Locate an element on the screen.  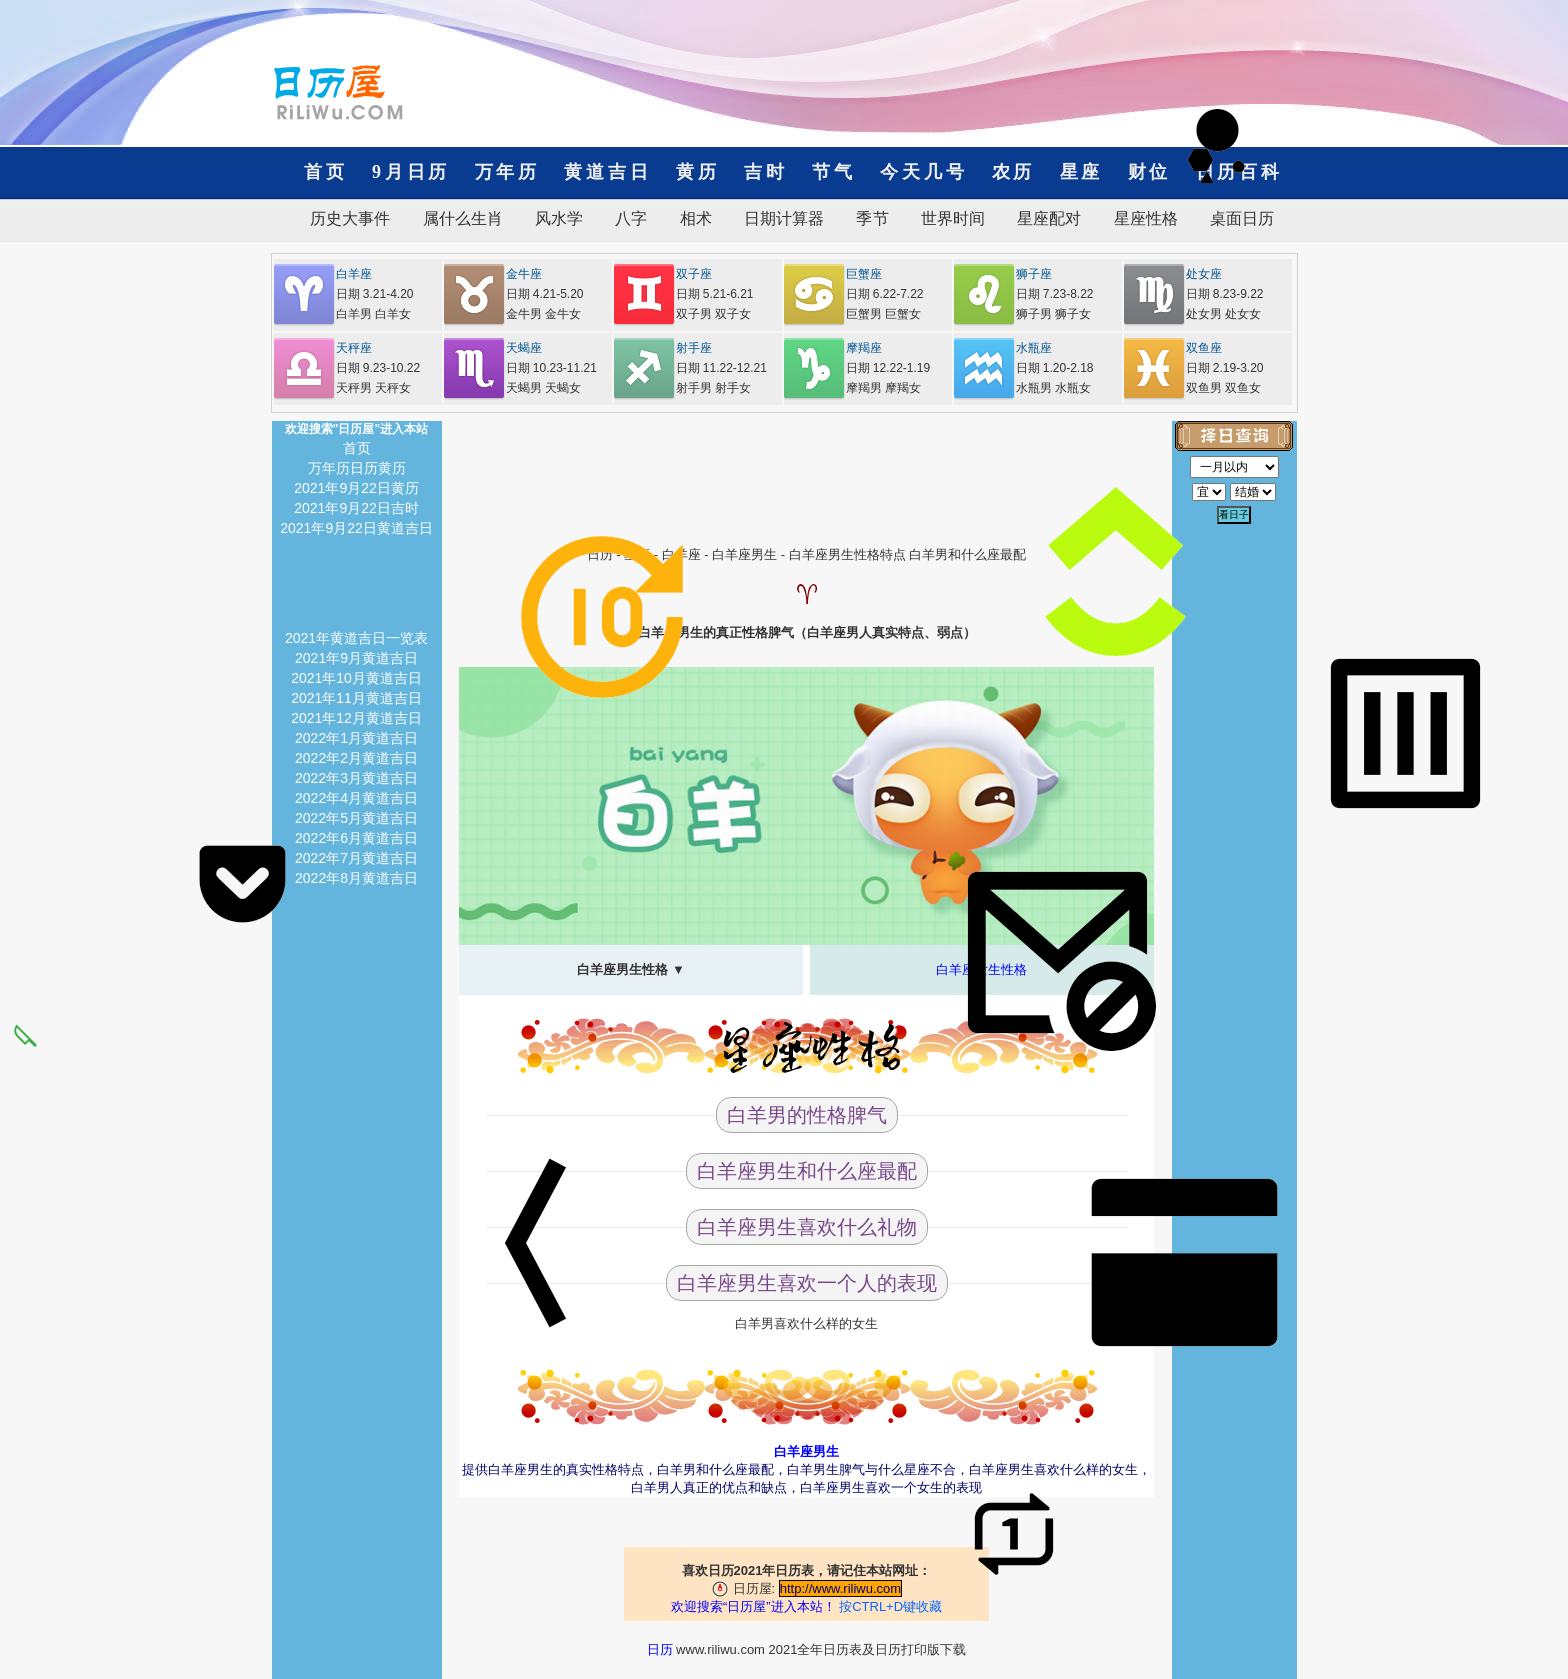
skip forward 10 seconds is located at coordinates (602, 617).